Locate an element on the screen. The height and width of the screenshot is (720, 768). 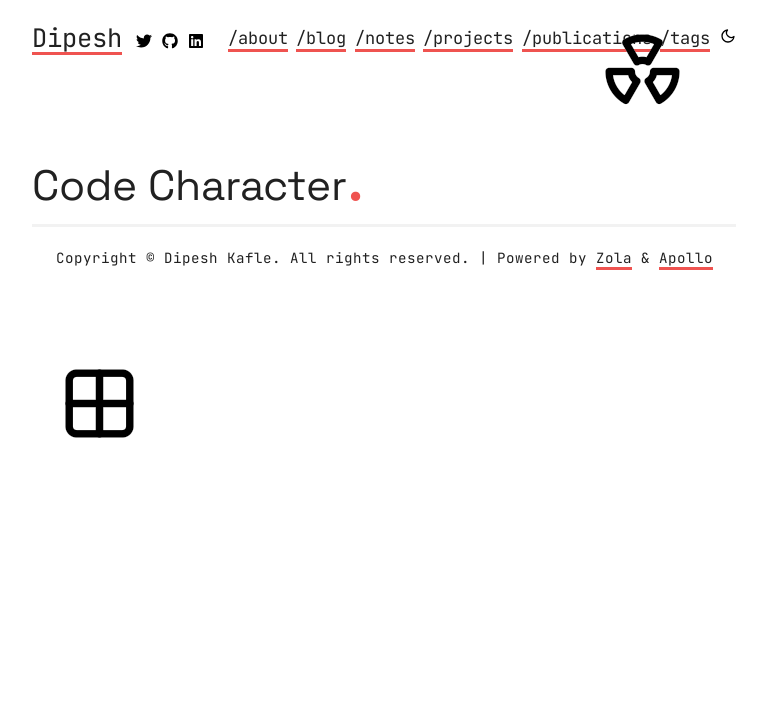
indicates hazardous or radioactive content warning is located at coordinates (642, 71).